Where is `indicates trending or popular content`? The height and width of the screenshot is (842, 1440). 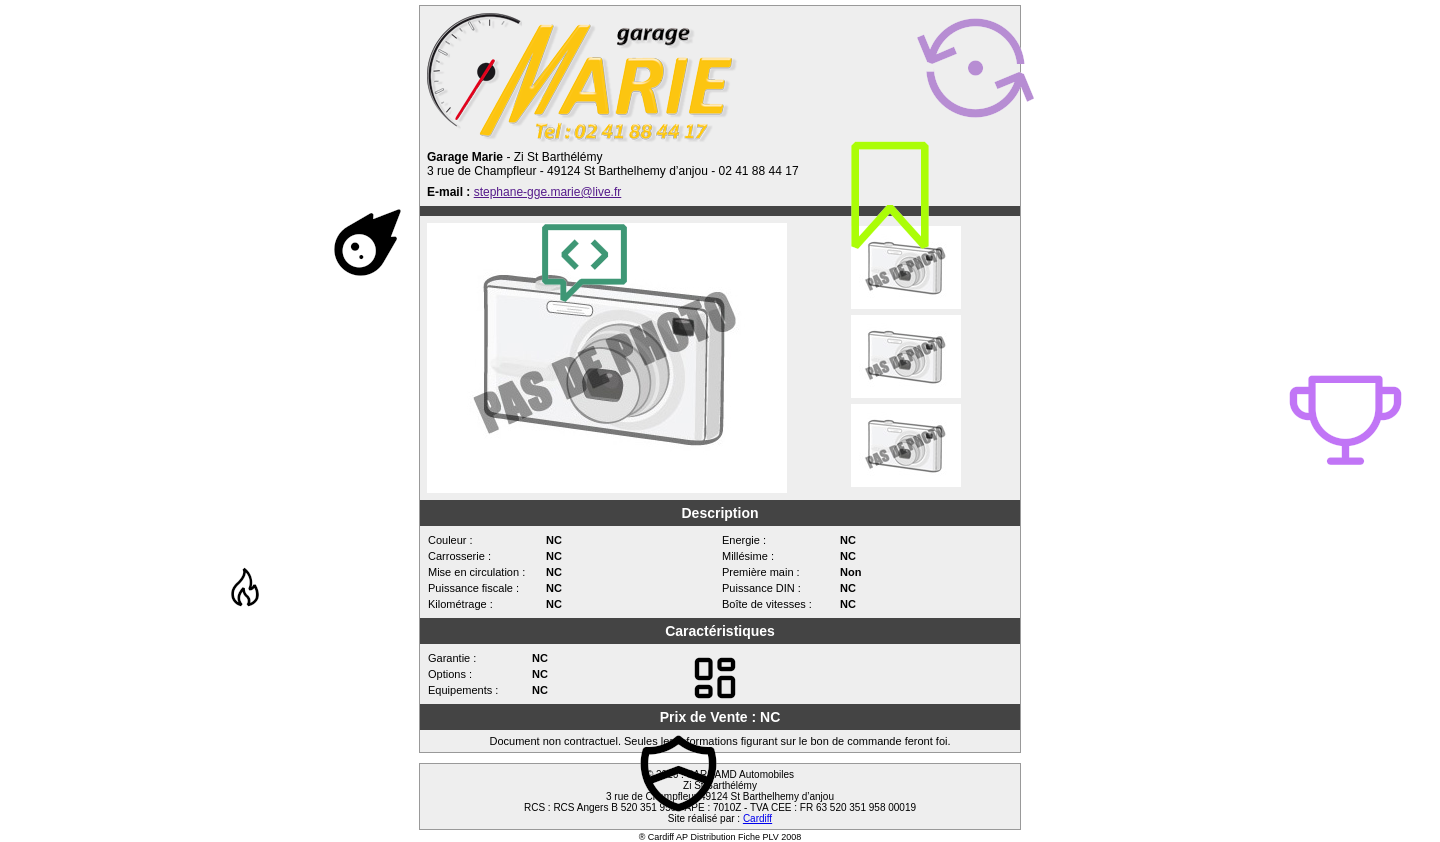
indicates trending or popular content is located at coordinates (245, 587).